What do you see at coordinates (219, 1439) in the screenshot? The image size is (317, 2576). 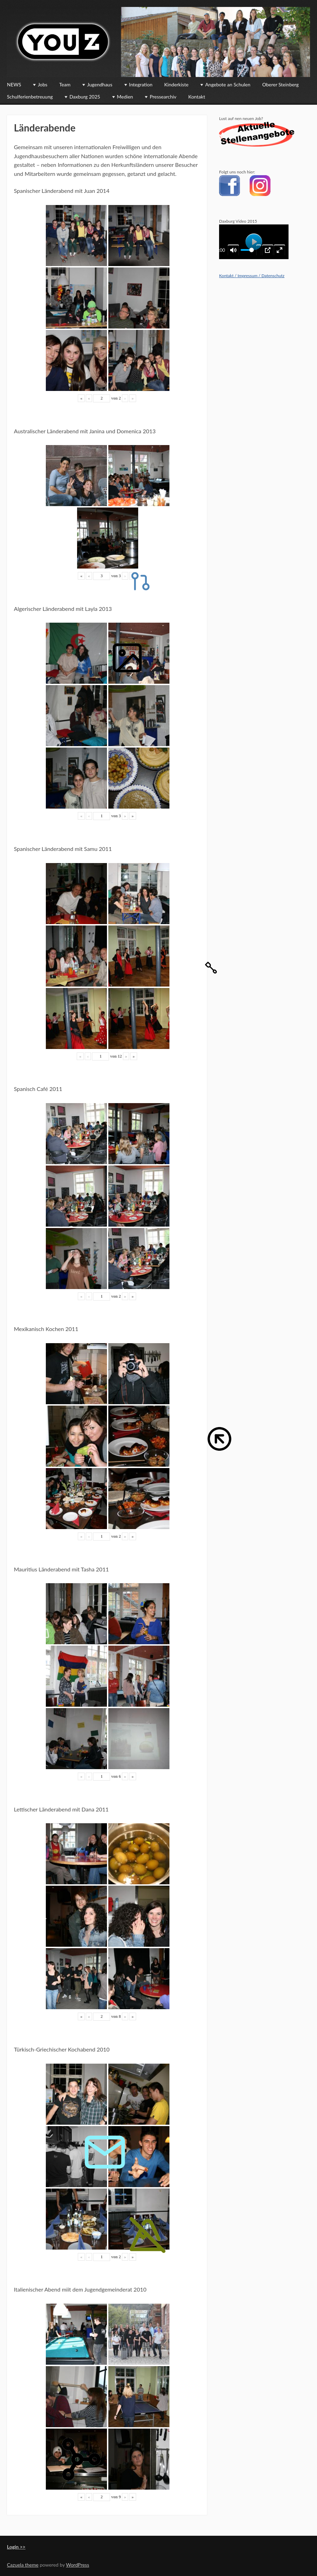 I see `navigate back to previous screen` at bounding box center [219, 1439].